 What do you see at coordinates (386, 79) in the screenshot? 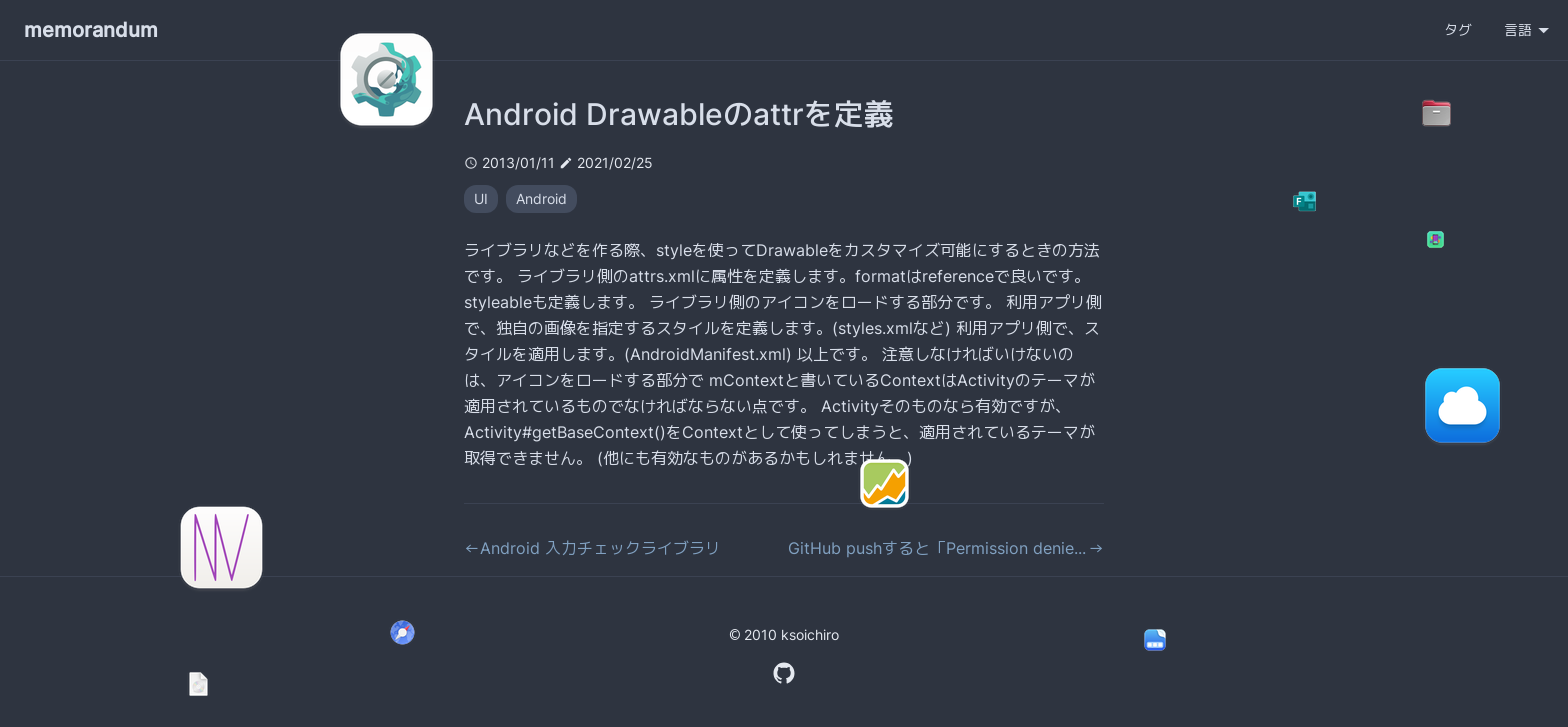
I see `open jacobdev application` at bounding box center [386, 79].